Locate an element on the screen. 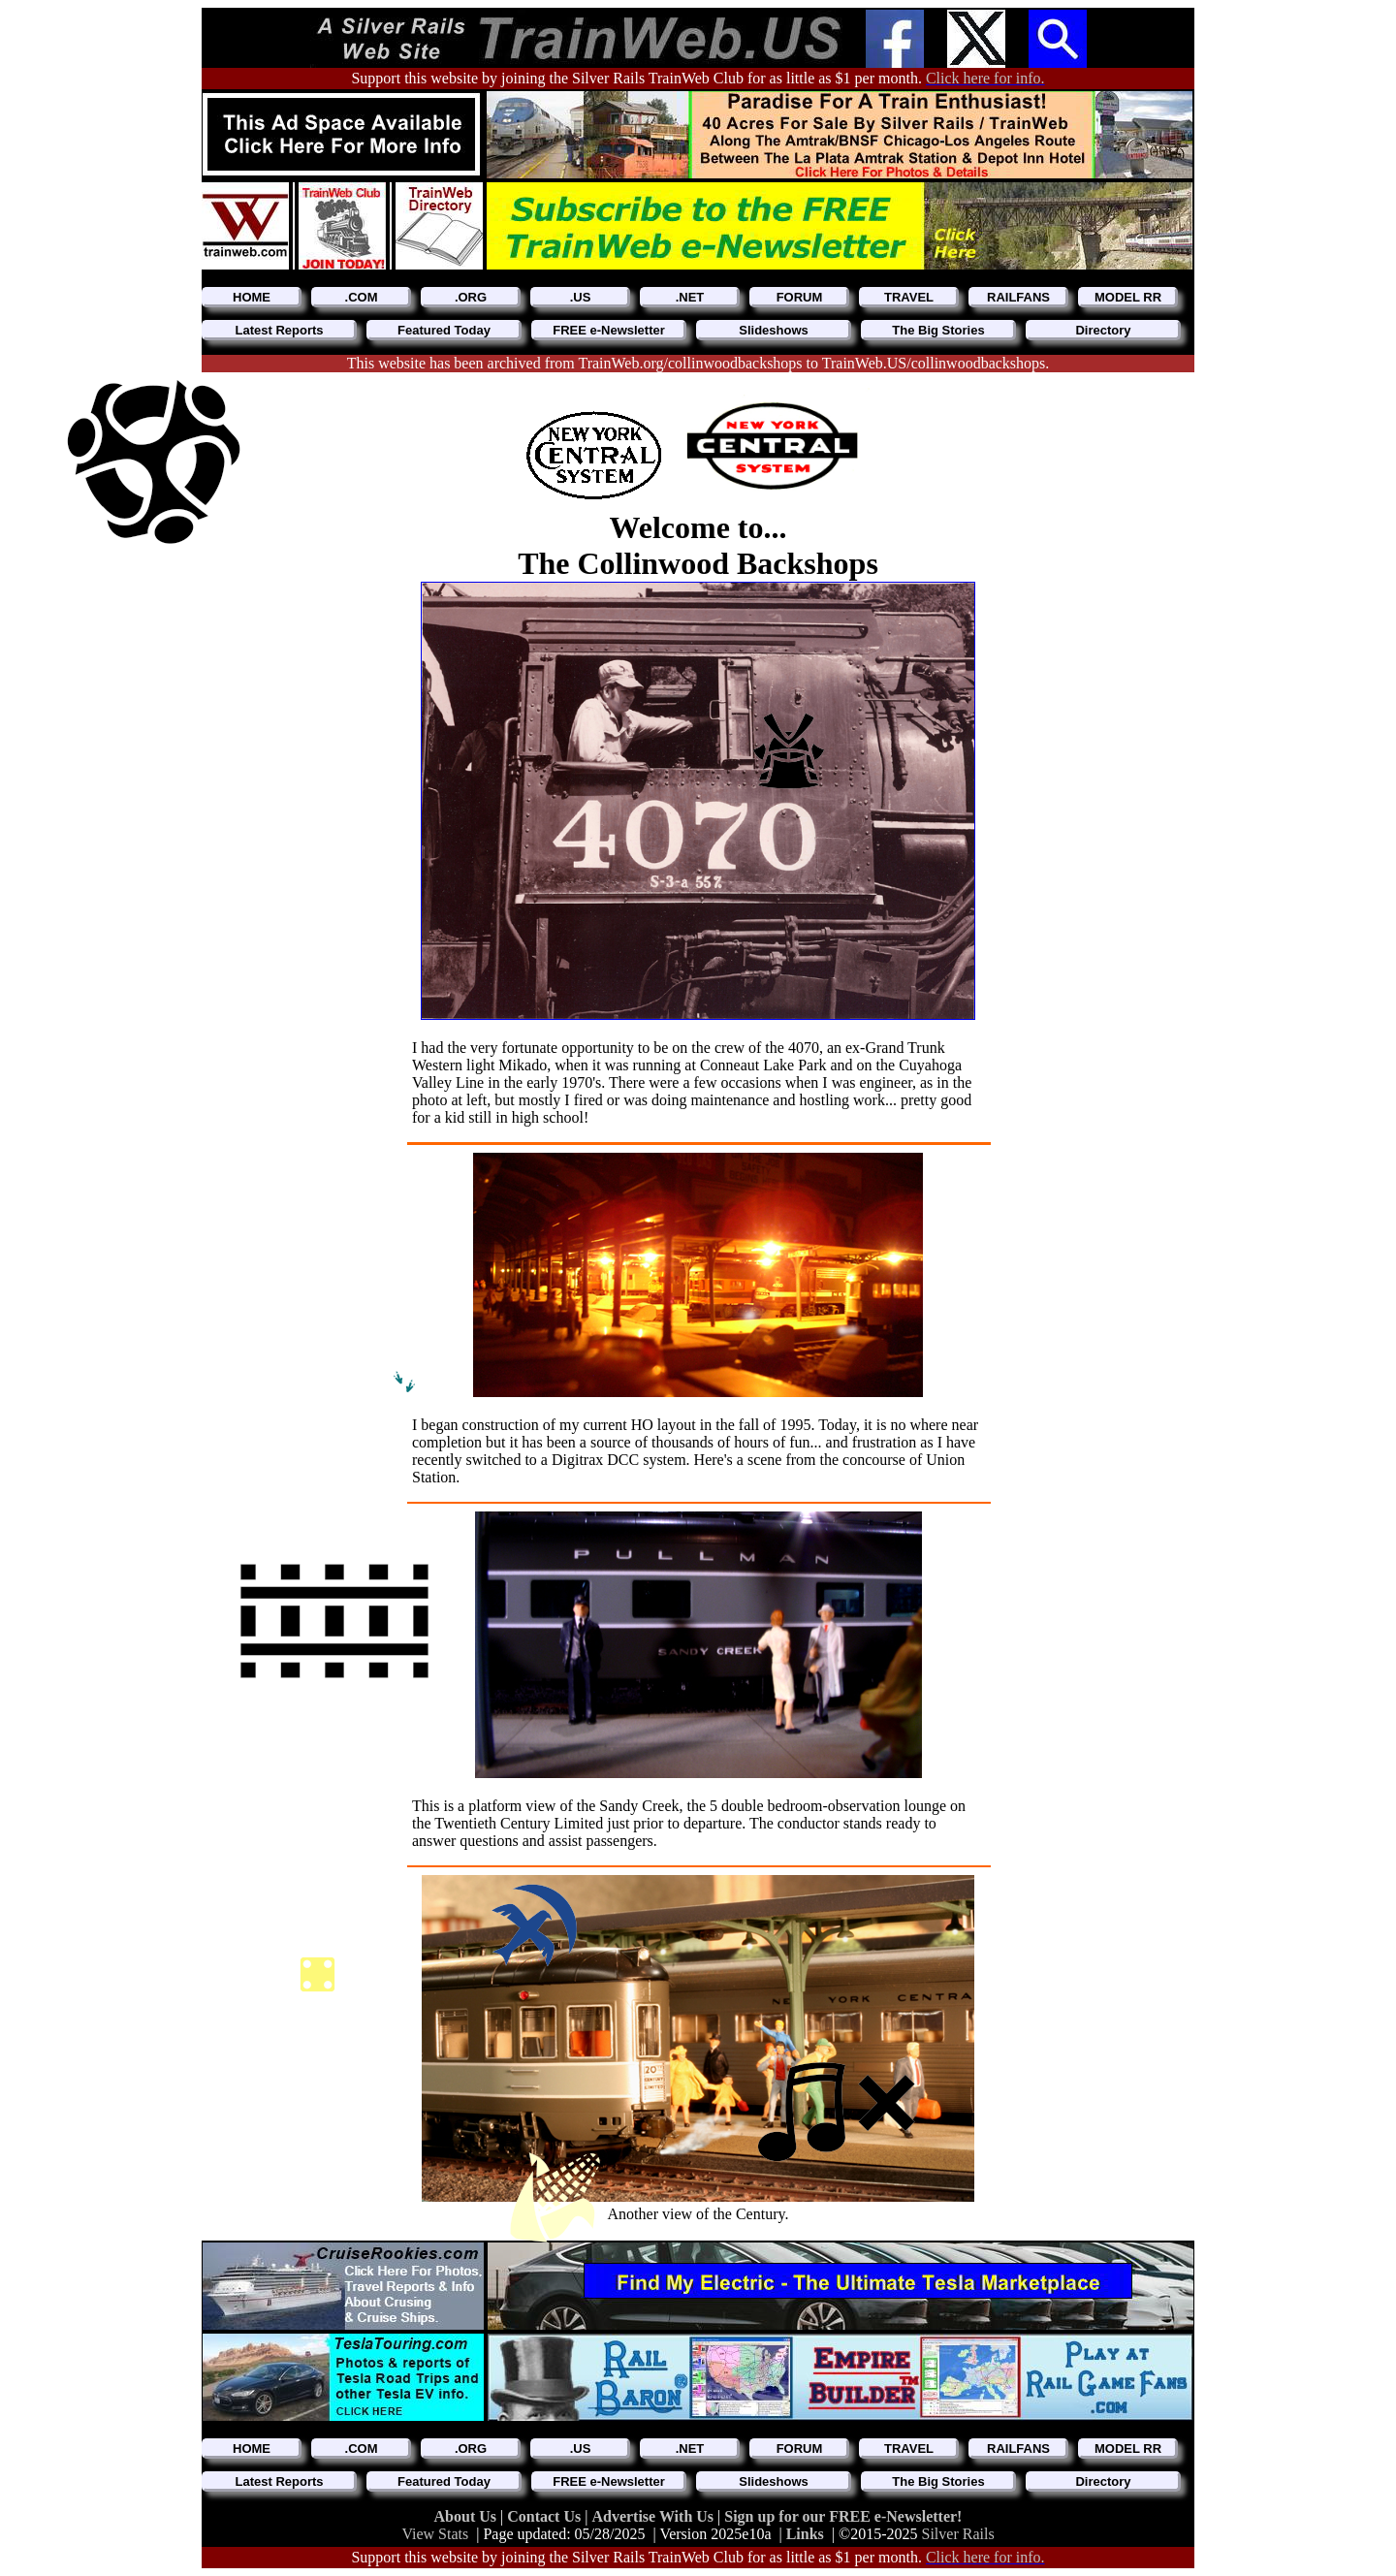  access train or railway station information is located at coordinates (334, 1621).